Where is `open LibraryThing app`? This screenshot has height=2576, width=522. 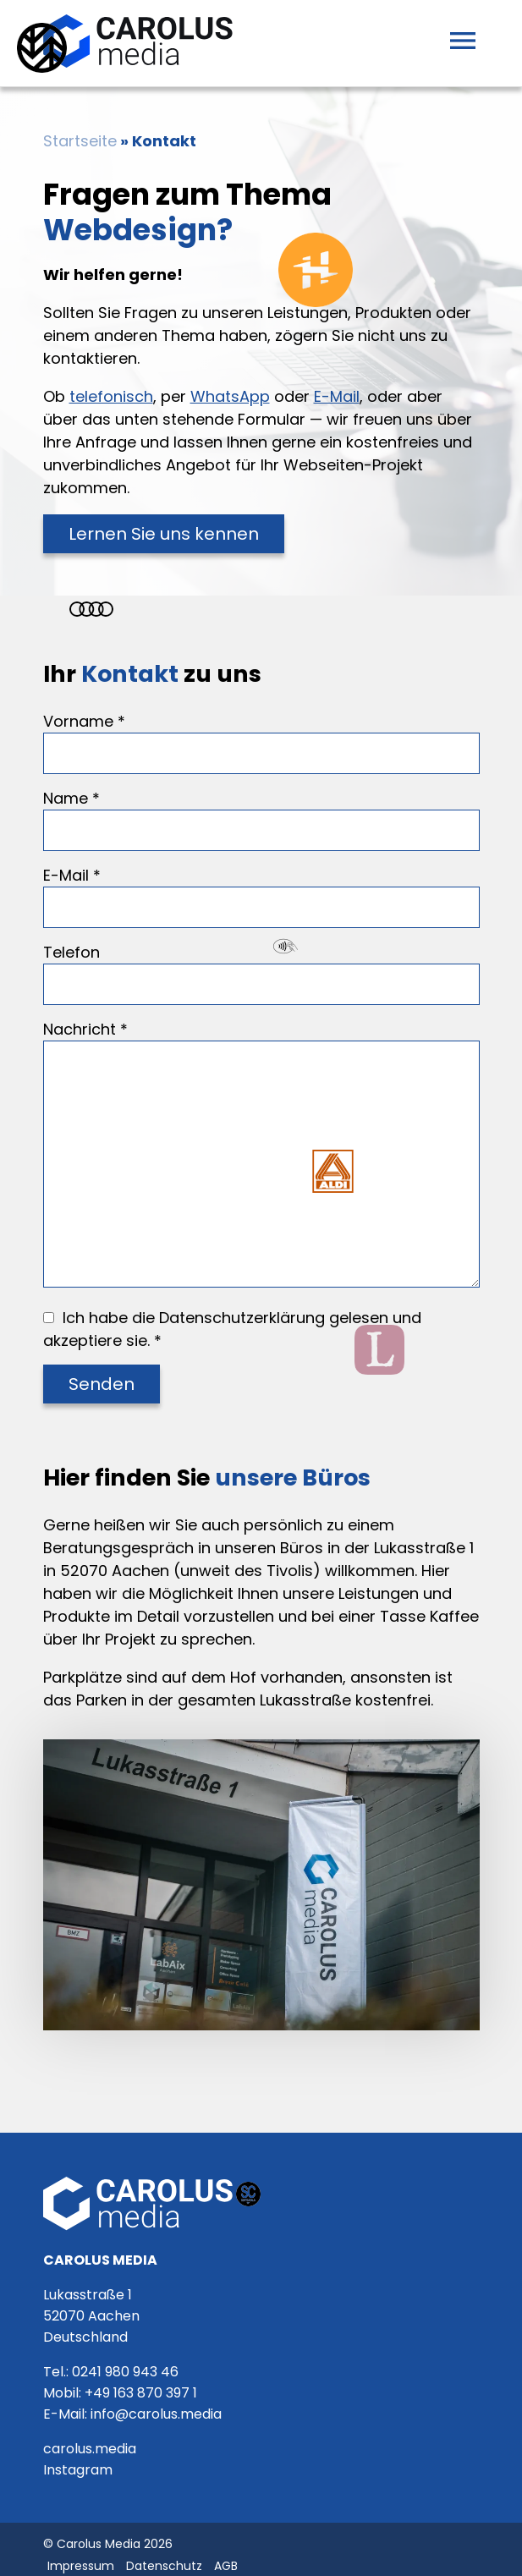 open LibraryThing app is located at coordinates (379, 1349).